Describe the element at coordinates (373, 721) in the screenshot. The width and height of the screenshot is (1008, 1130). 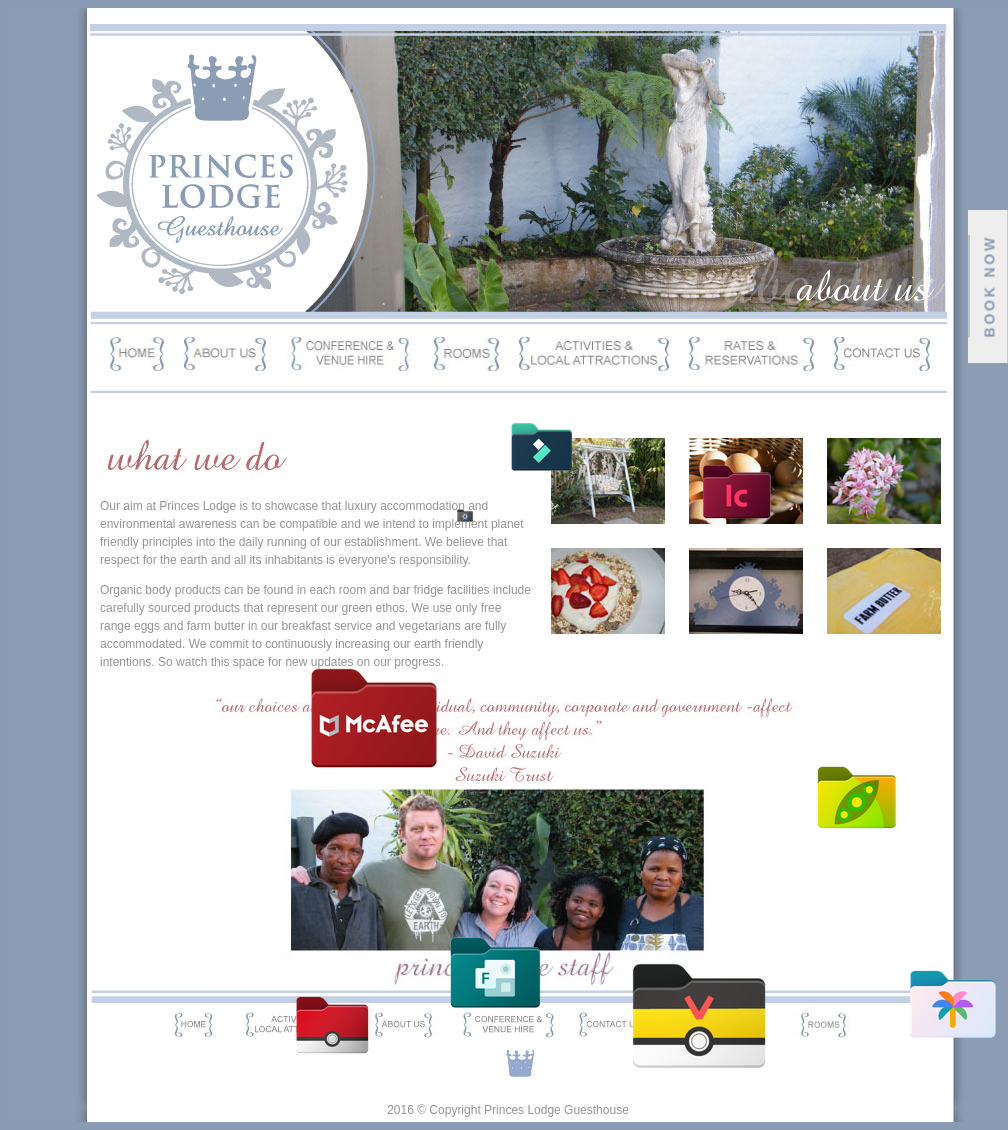
I see `folder containing McAfee antivirus files` at that location.